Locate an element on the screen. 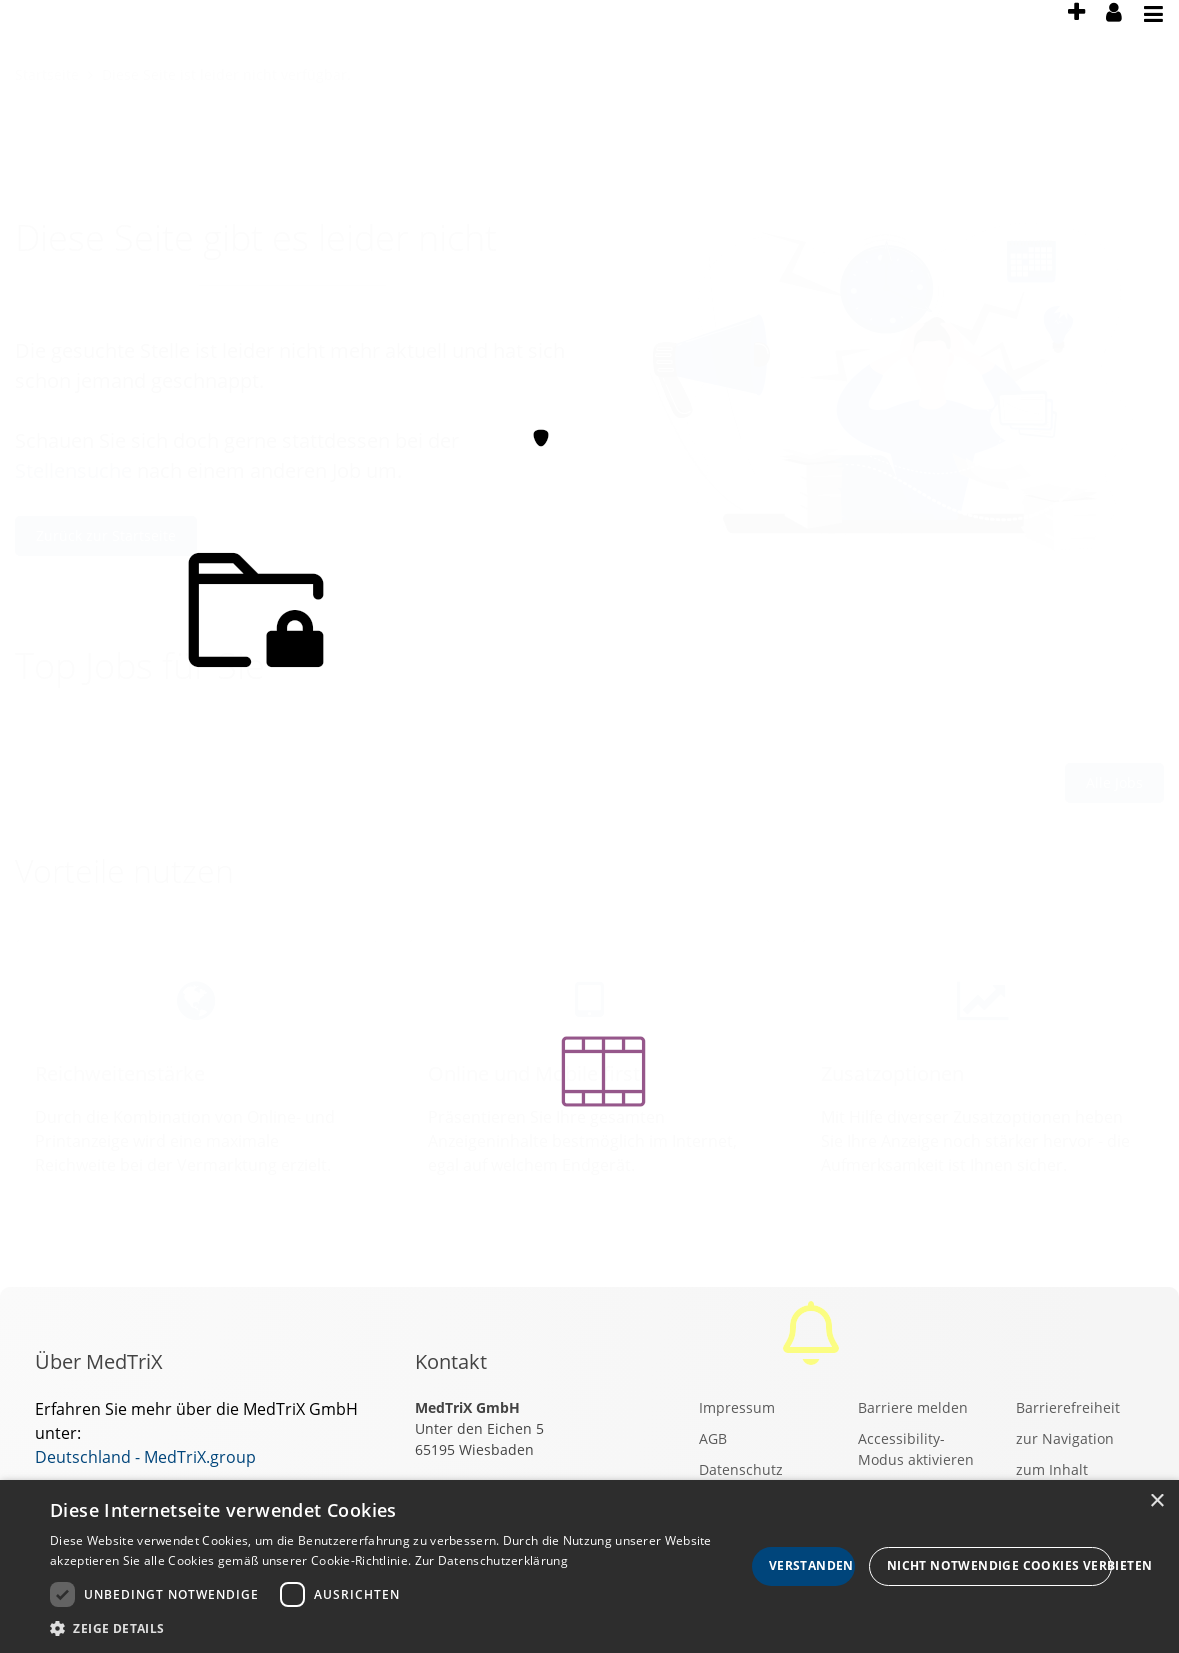 The height and width of the screenshot is (1653, 1179). view video or film content is located at coordinates (603, 1071).